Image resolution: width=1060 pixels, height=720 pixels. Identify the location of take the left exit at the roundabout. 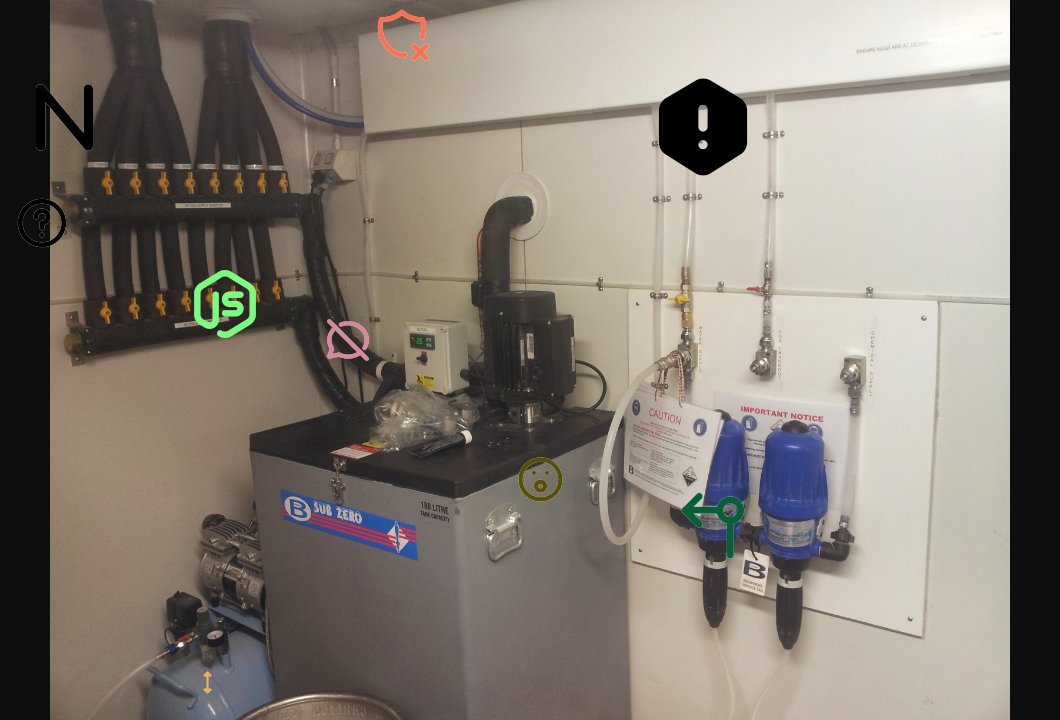
(716, 527).